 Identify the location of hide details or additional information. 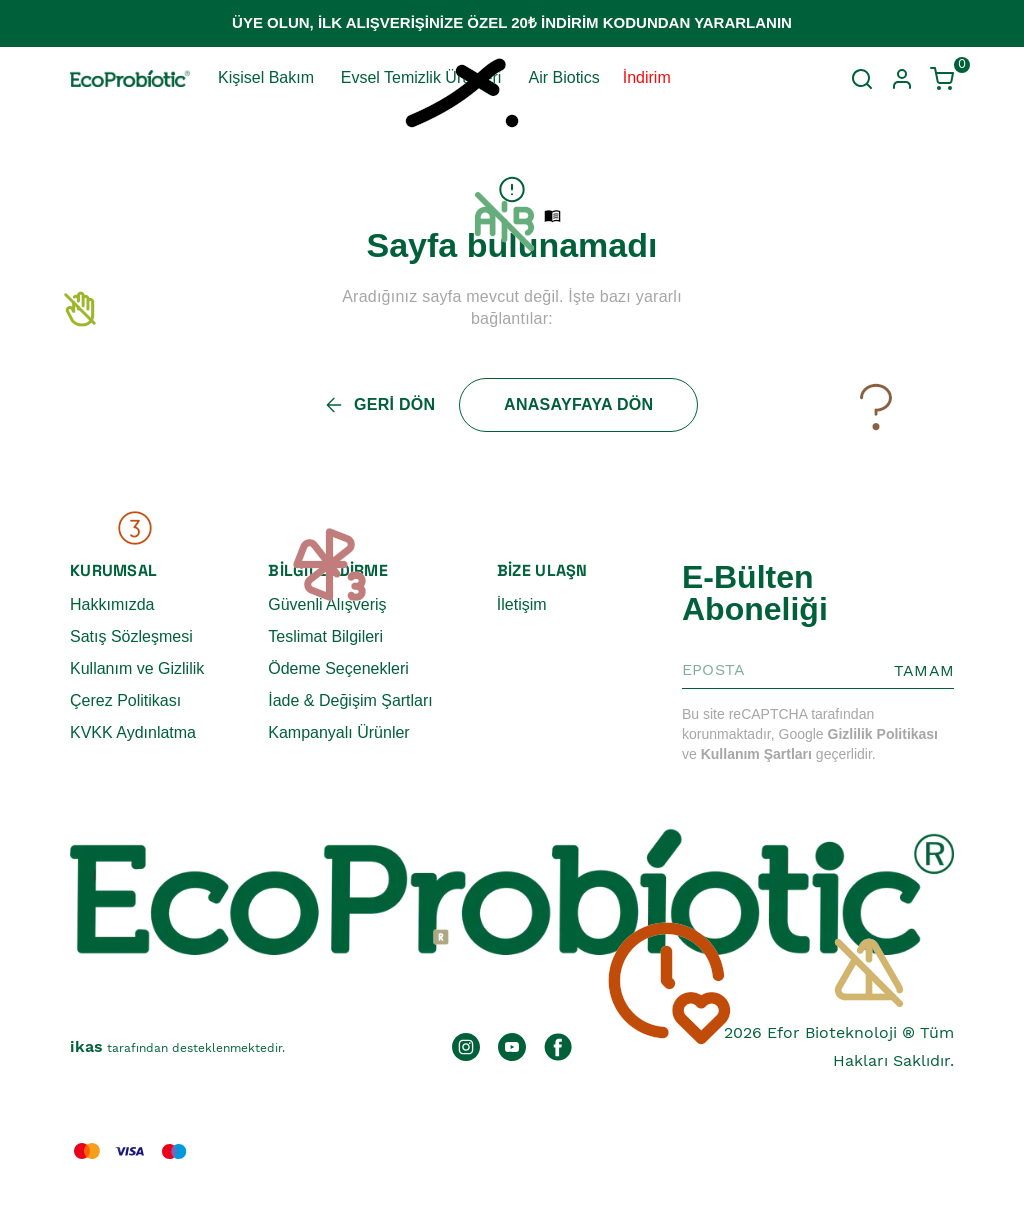
(869, 973).